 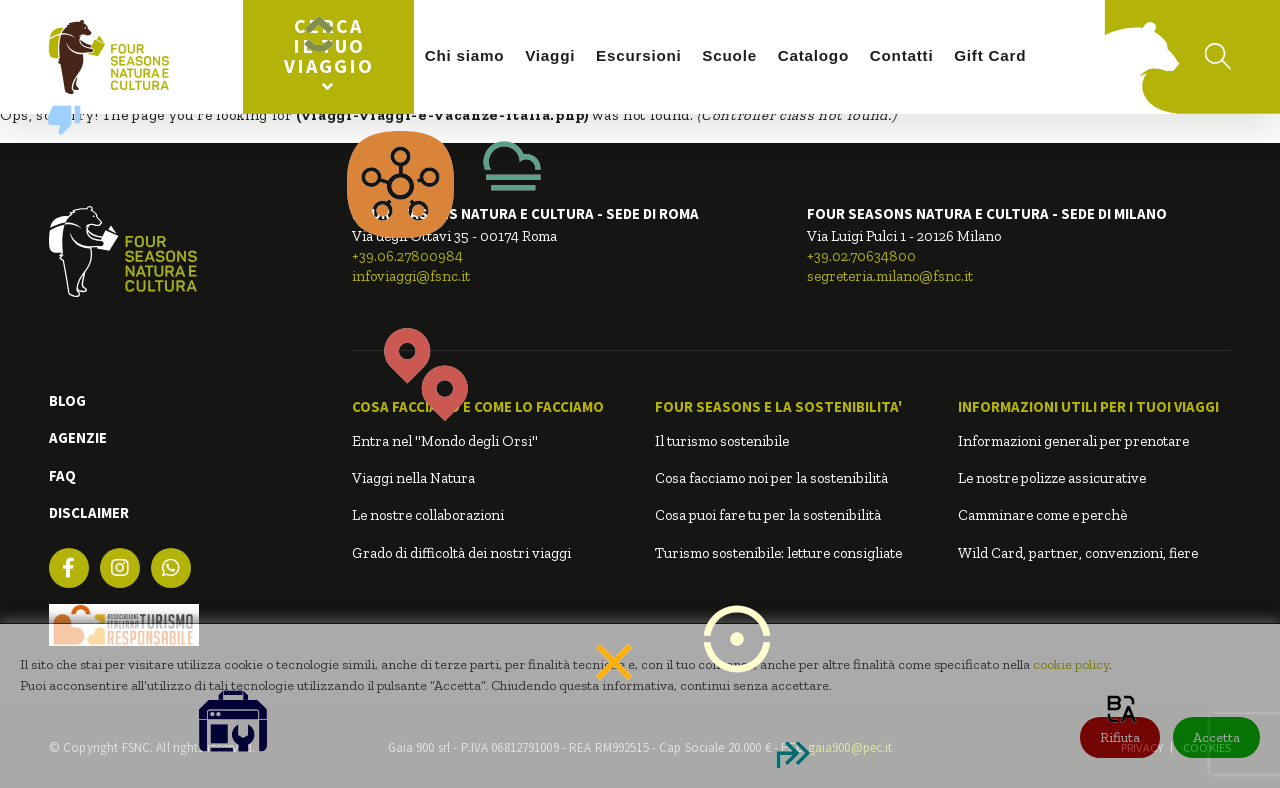 What do you see at coordinates (426, 374) in the screenshot?
I see `view distance between two locations` at bounding box center [426, 374].